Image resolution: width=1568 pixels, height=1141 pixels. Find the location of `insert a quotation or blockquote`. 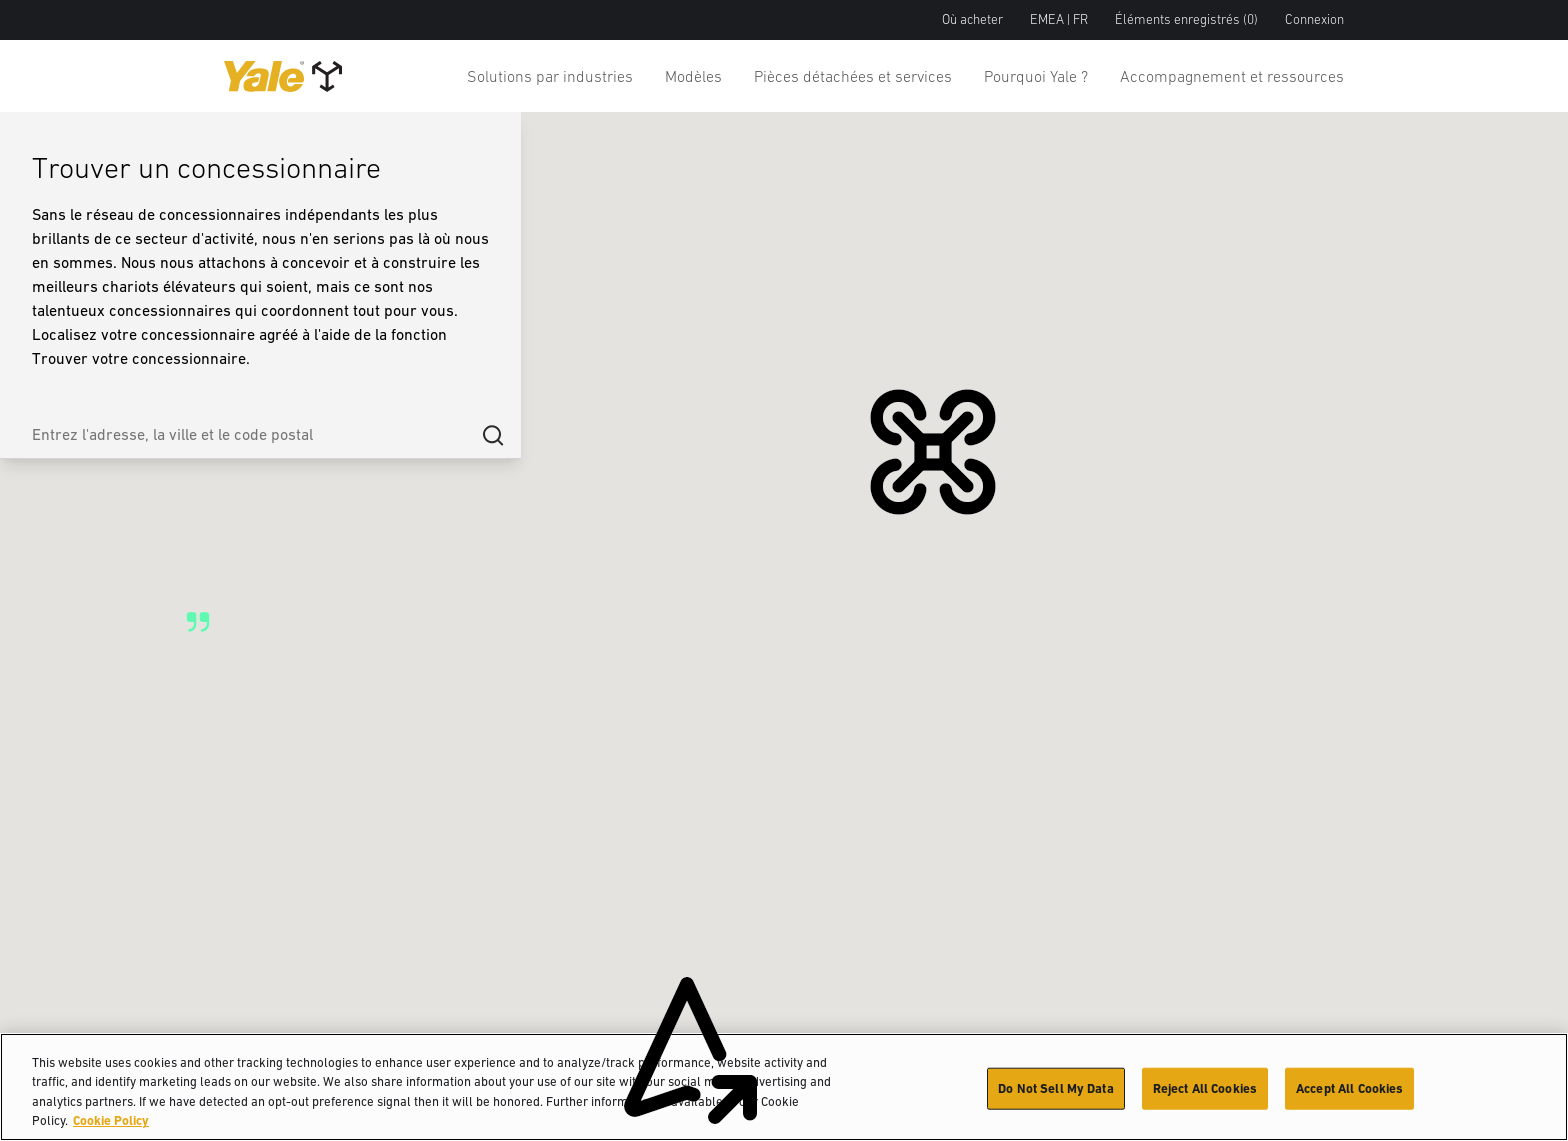

insert a quotation or blockquote is located at coordinates (198, 622).